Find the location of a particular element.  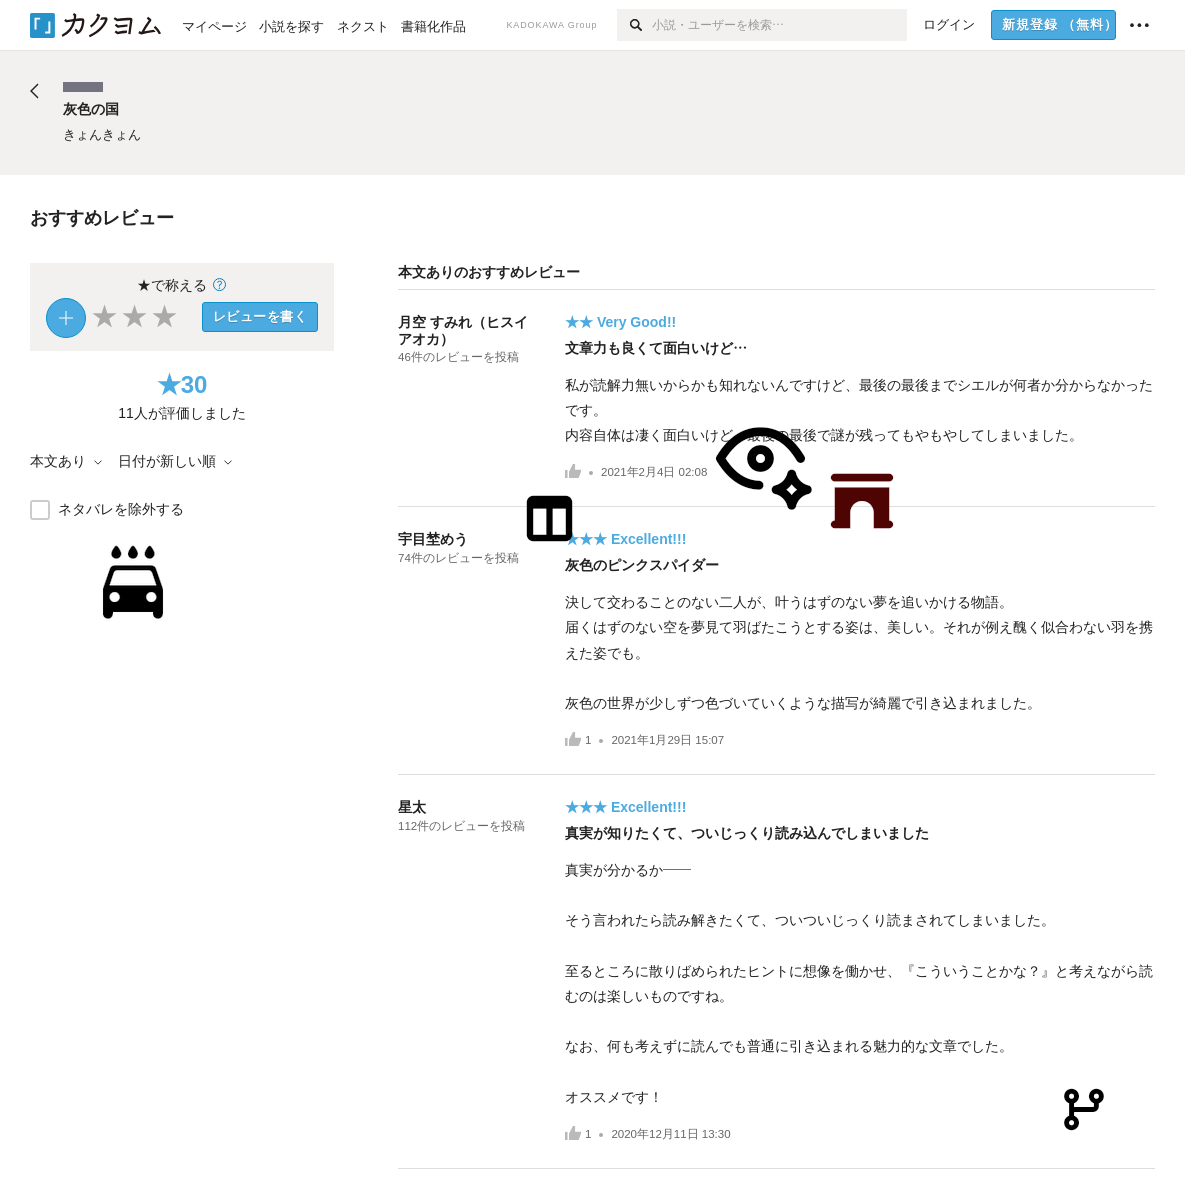

enable smart view or AI-powered visual features is located at coordinates (760, 458).